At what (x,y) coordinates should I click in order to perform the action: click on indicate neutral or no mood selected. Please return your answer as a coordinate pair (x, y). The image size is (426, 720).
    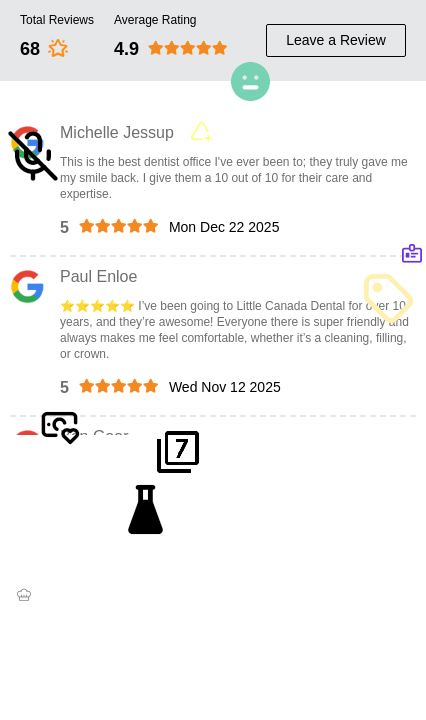
    Looking at the image, I should click on (250, 81).